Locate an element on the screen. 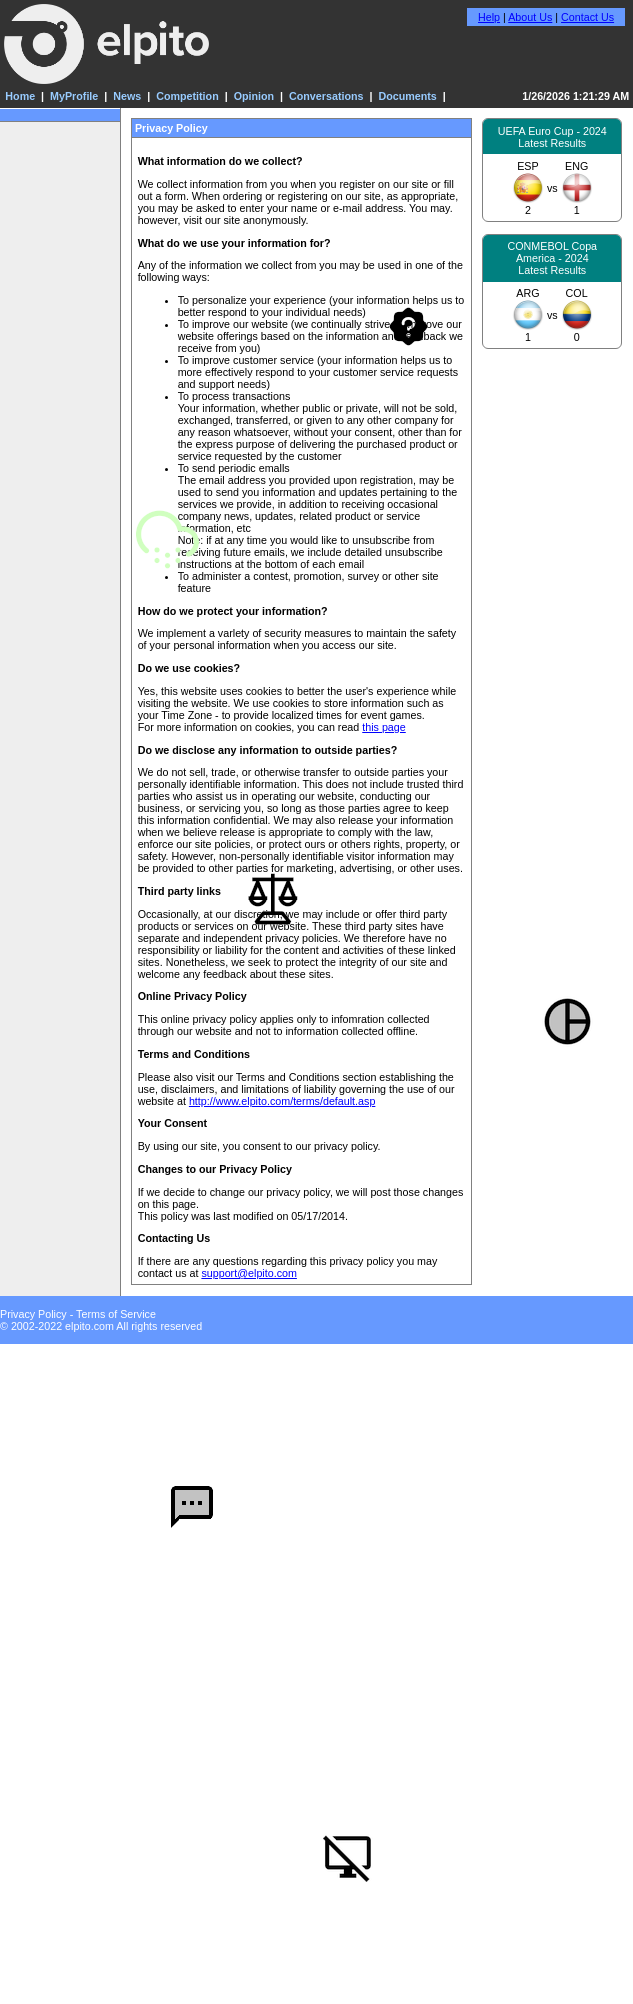  access help or FAQ section is located at coordinates (408, 326).